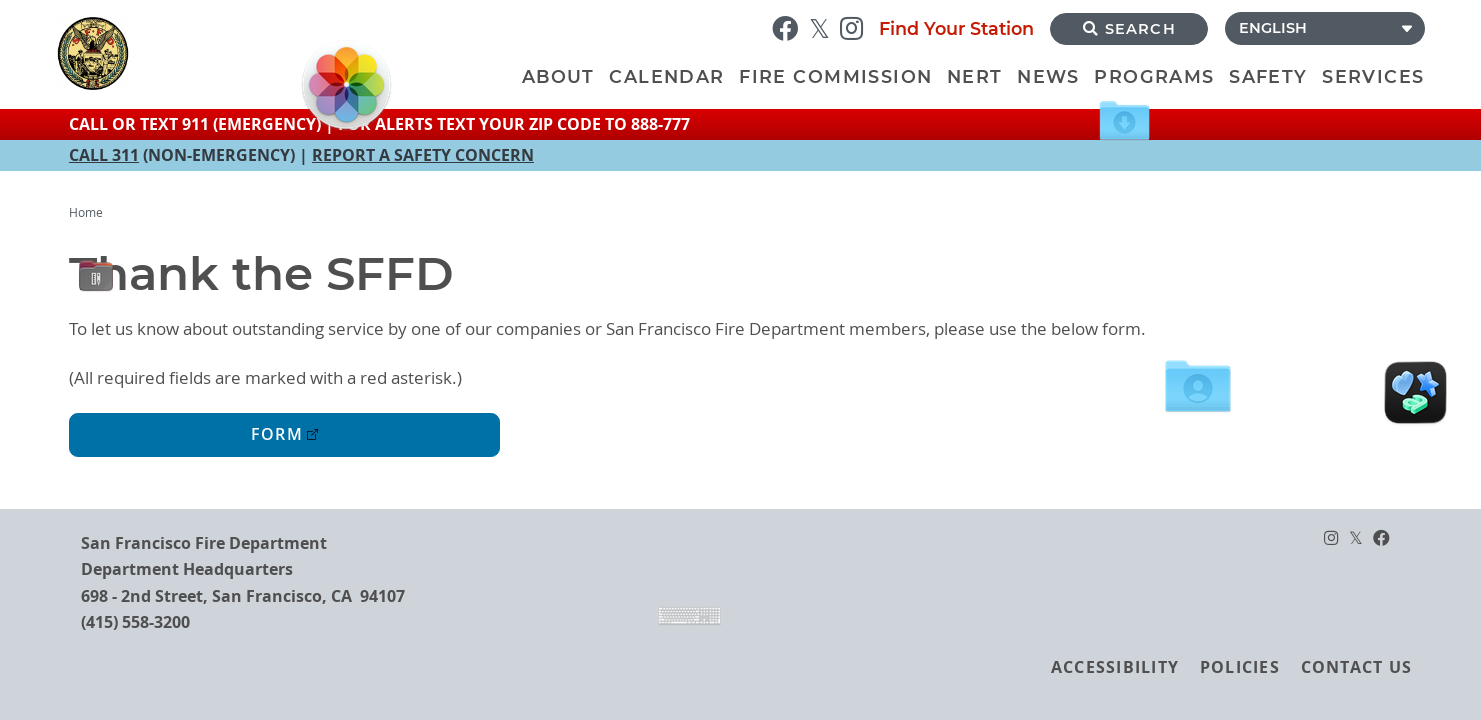 This screenshot has height=720, width=1481. I want to click on open SF Symbols app to browse Apple's icon library, so click(1415, 392).